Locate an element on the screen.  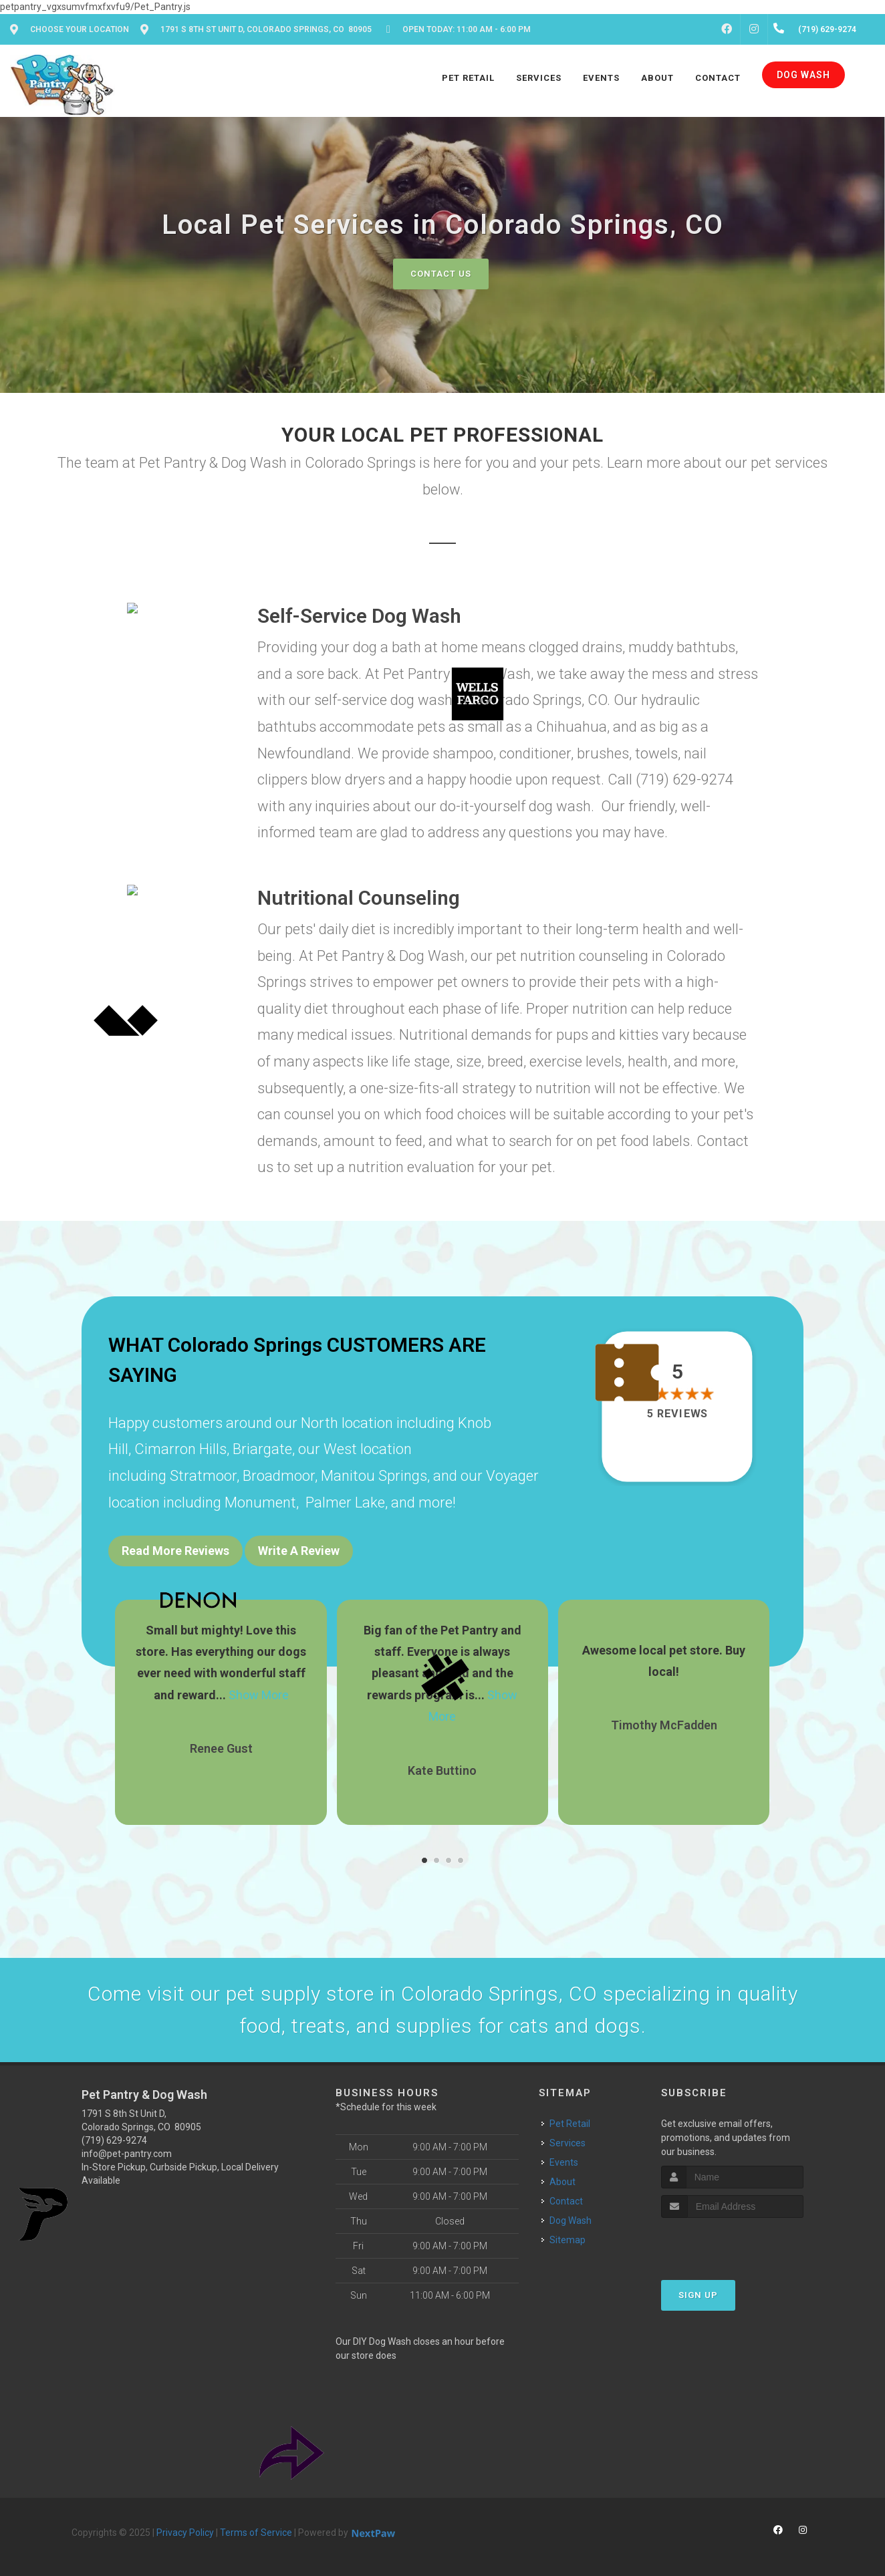
pelican static site generator logo is located at coordinates (43, 2214).